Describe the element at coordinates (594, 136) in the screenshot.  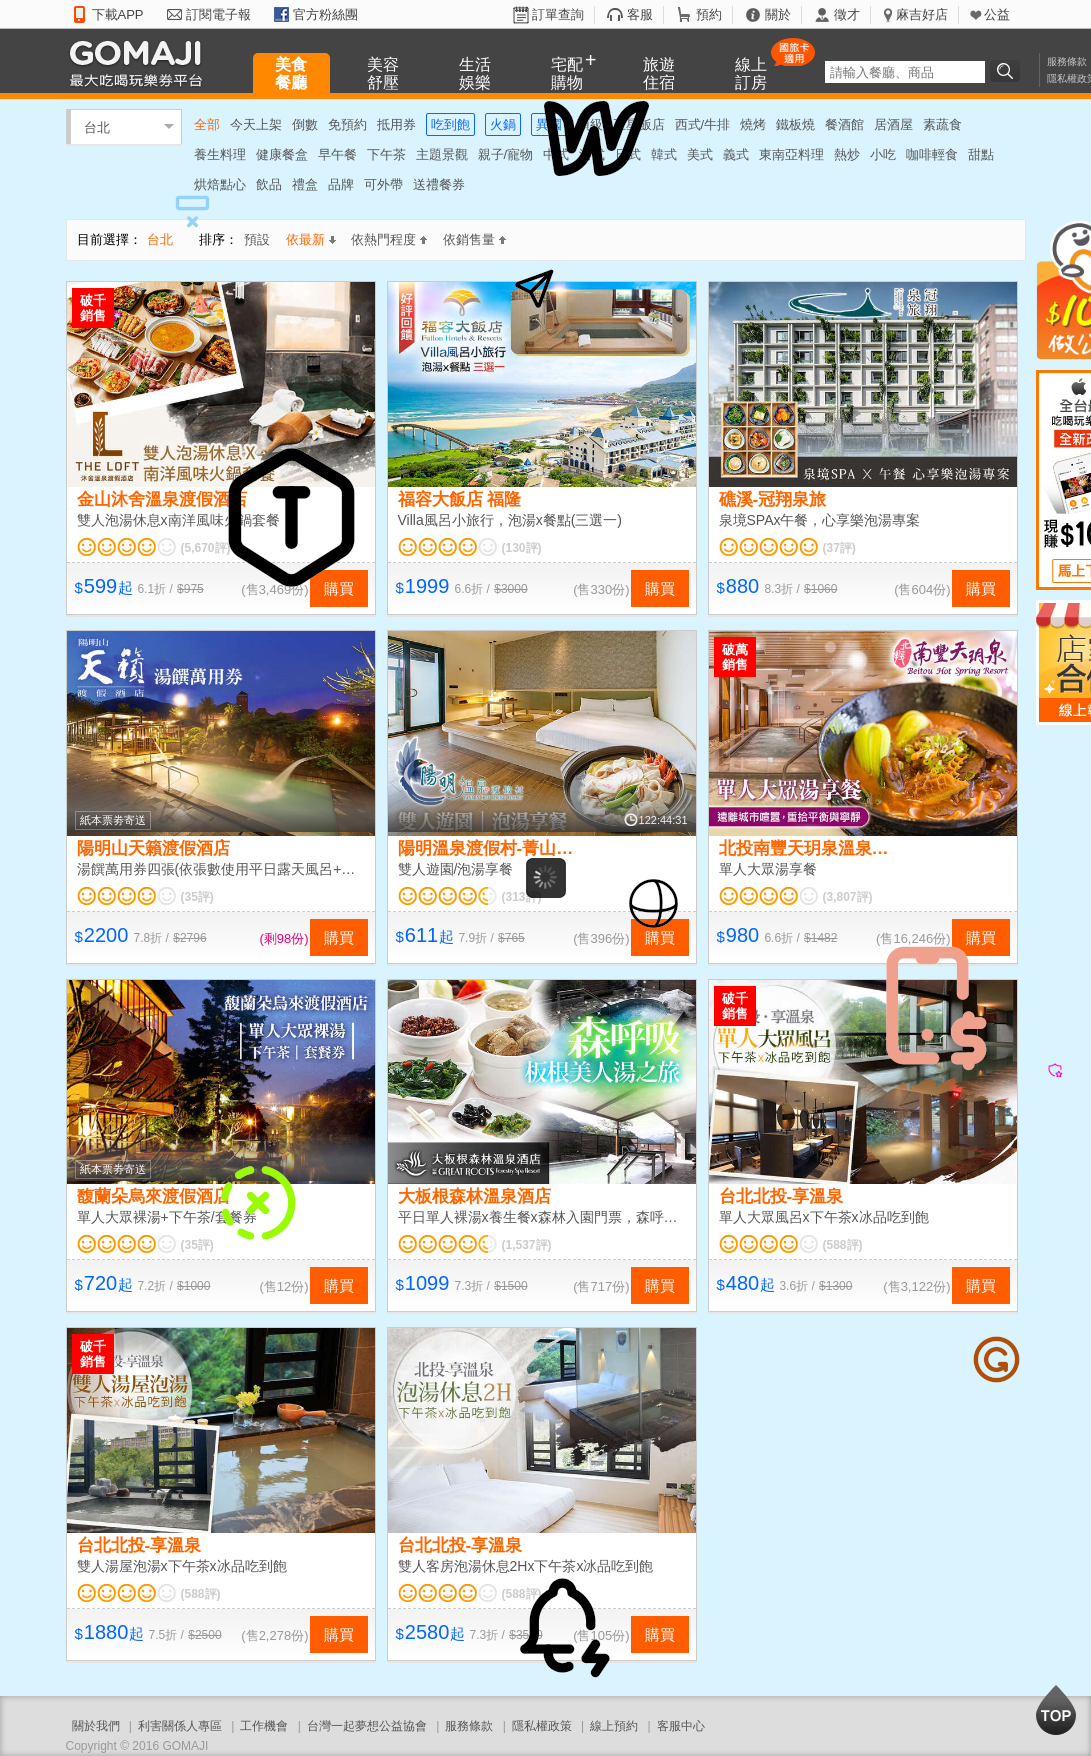
I see `open Webflow website builder` at that location.